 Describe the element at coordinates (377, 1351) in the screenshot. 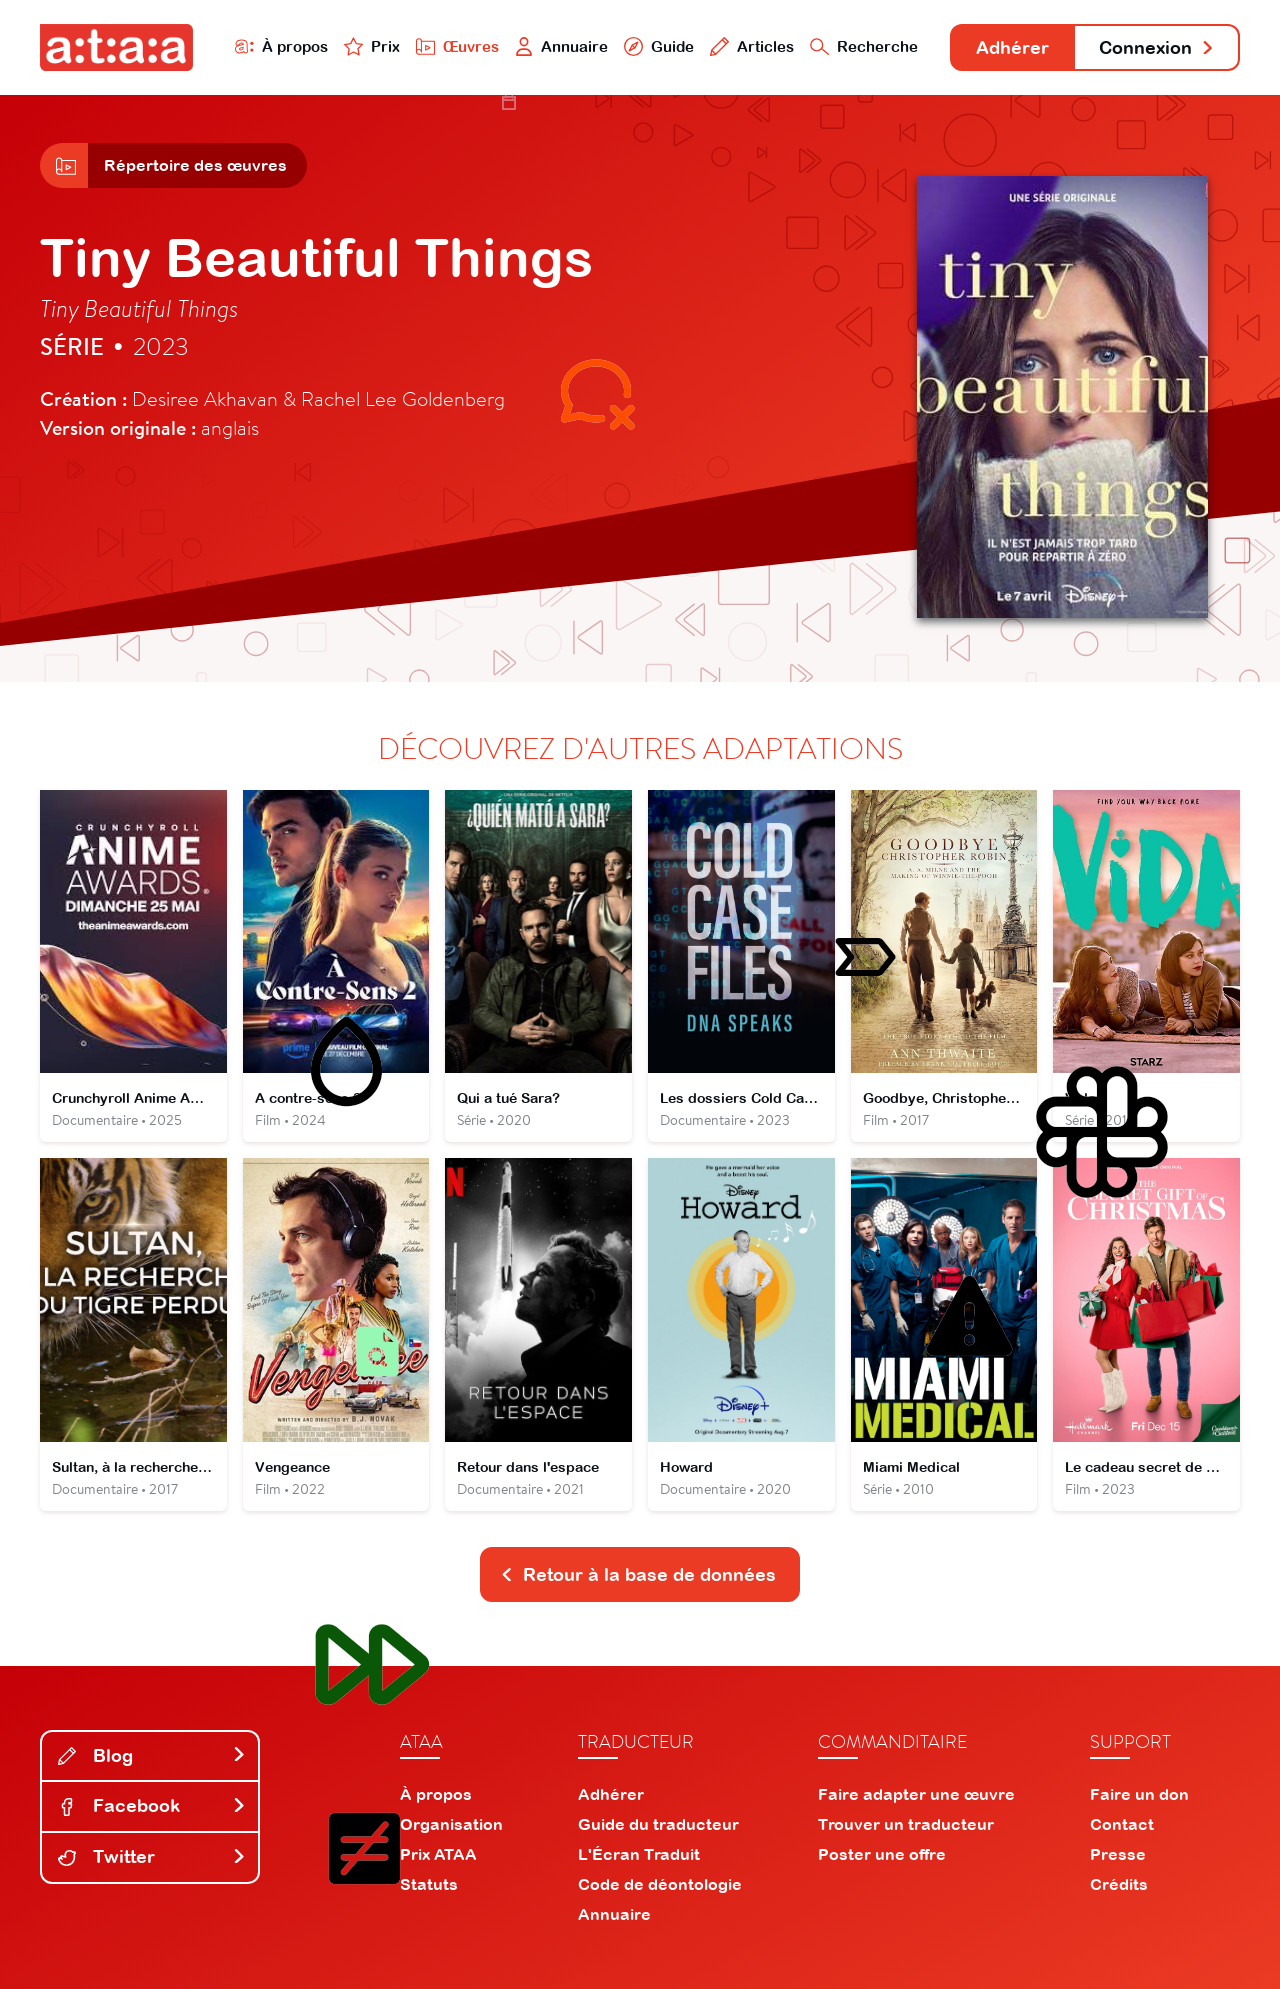

I see `search within a document` at that location.